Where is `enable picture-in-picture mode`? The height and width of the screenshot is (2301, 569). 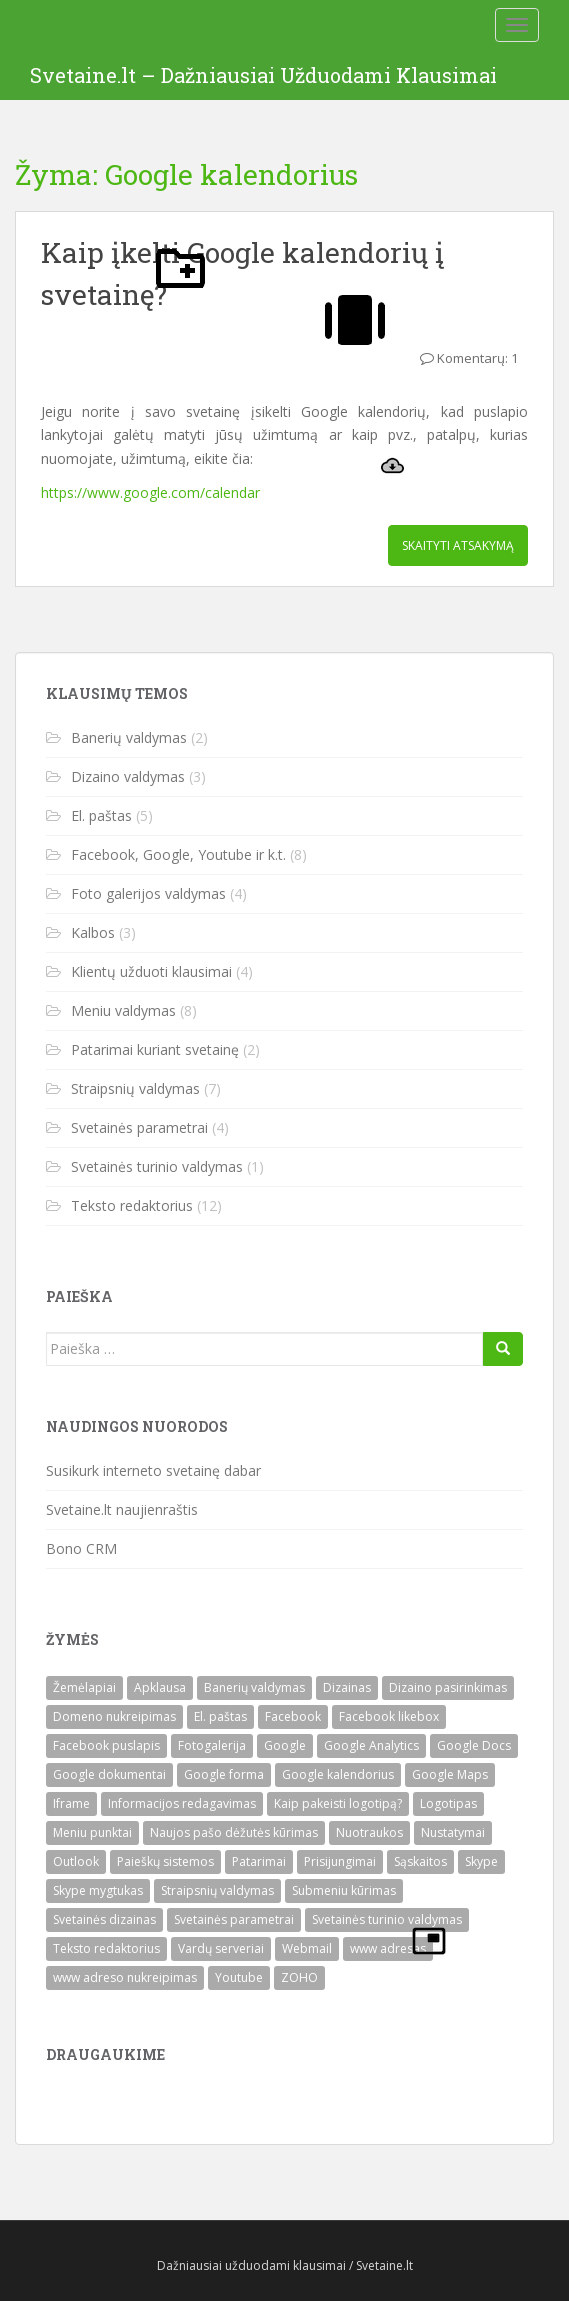 enable picture-in-picture mode is located at coordinates (429, 1941).